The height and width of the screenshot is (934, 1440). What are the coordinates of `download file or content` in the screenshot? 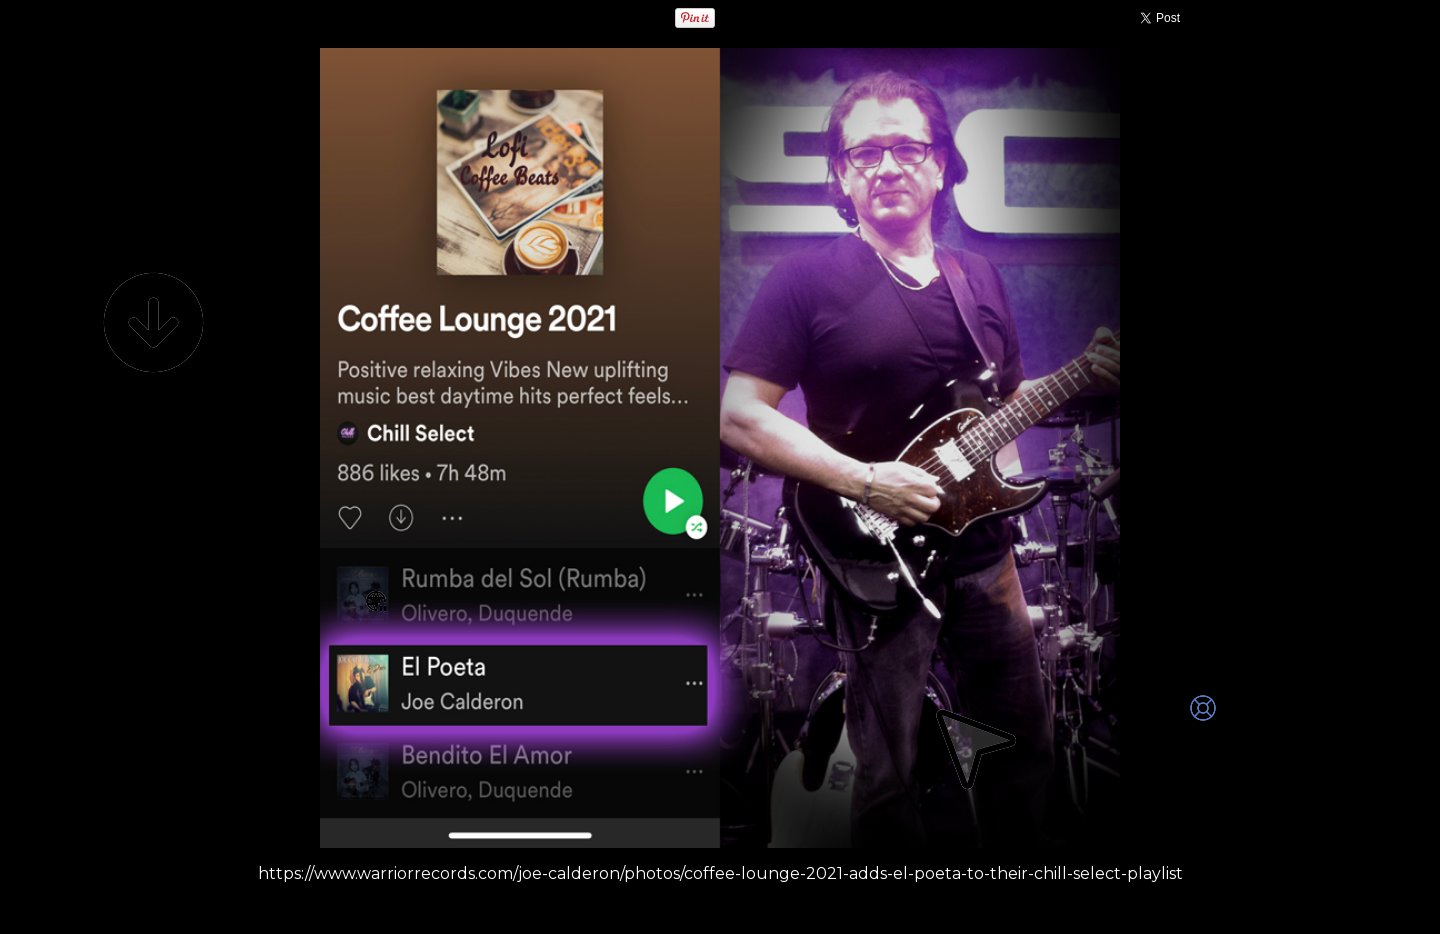 It's located at (153, 322).